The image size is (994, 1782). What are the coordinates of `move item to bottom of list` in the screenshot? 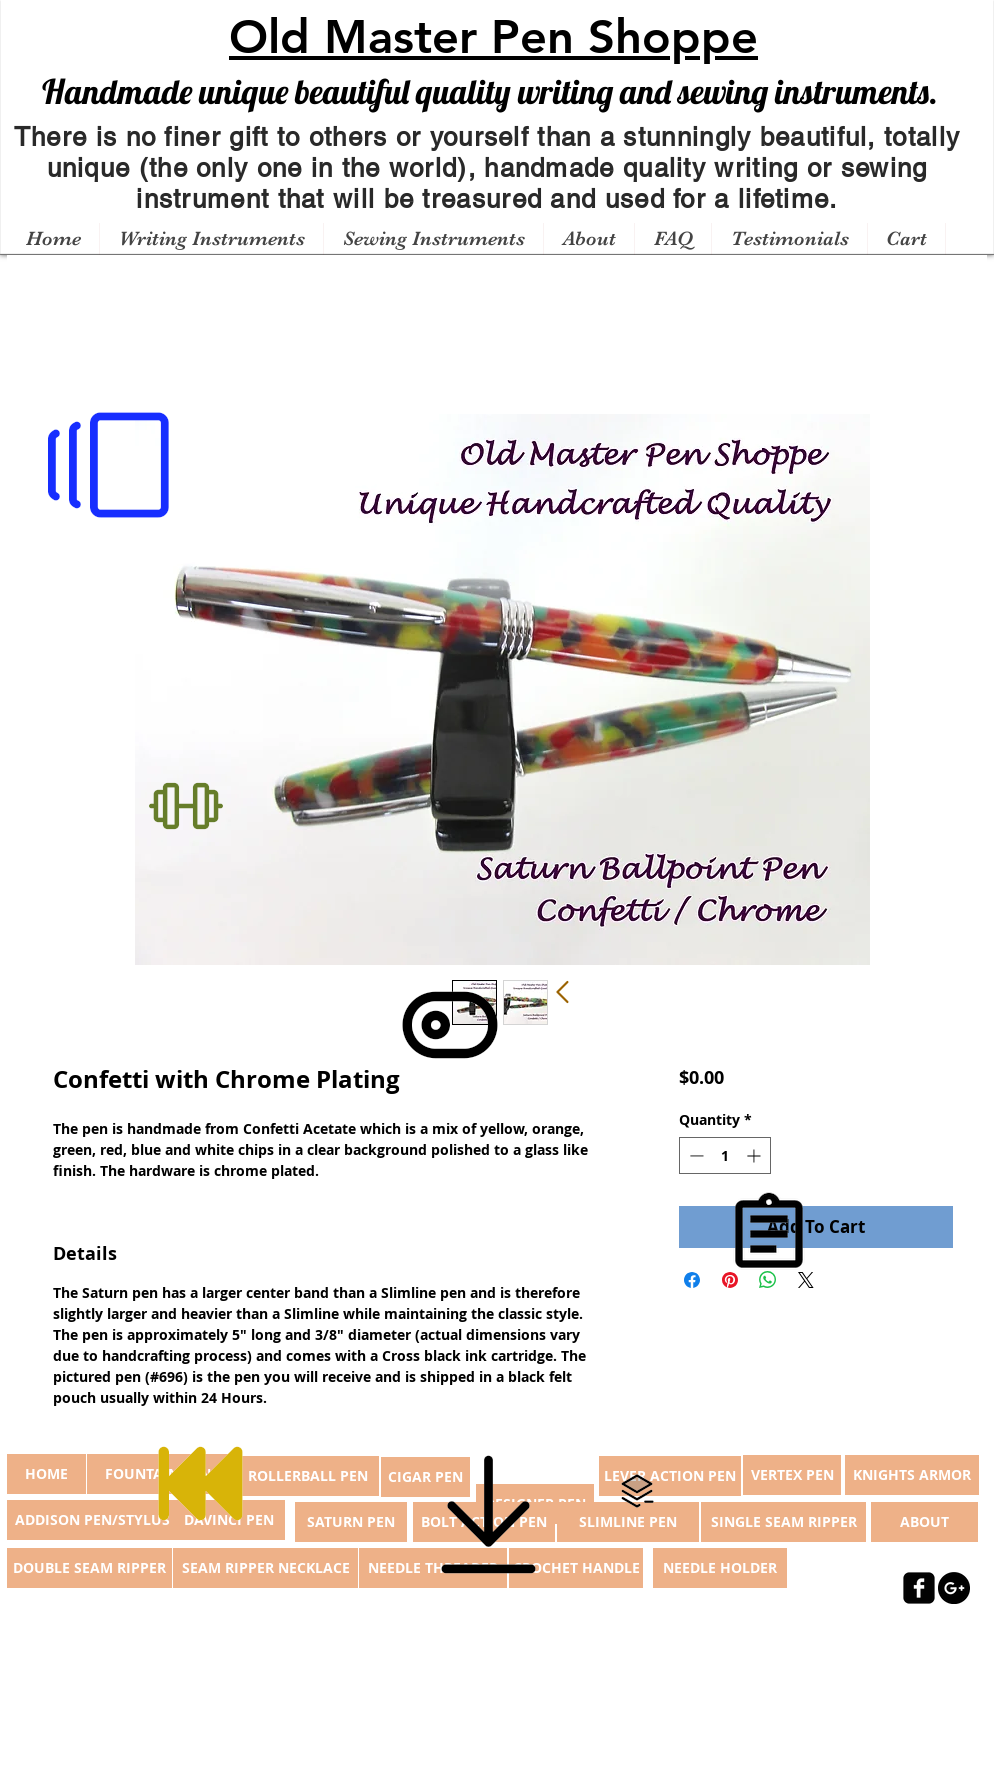 It's located at (488, 1514).